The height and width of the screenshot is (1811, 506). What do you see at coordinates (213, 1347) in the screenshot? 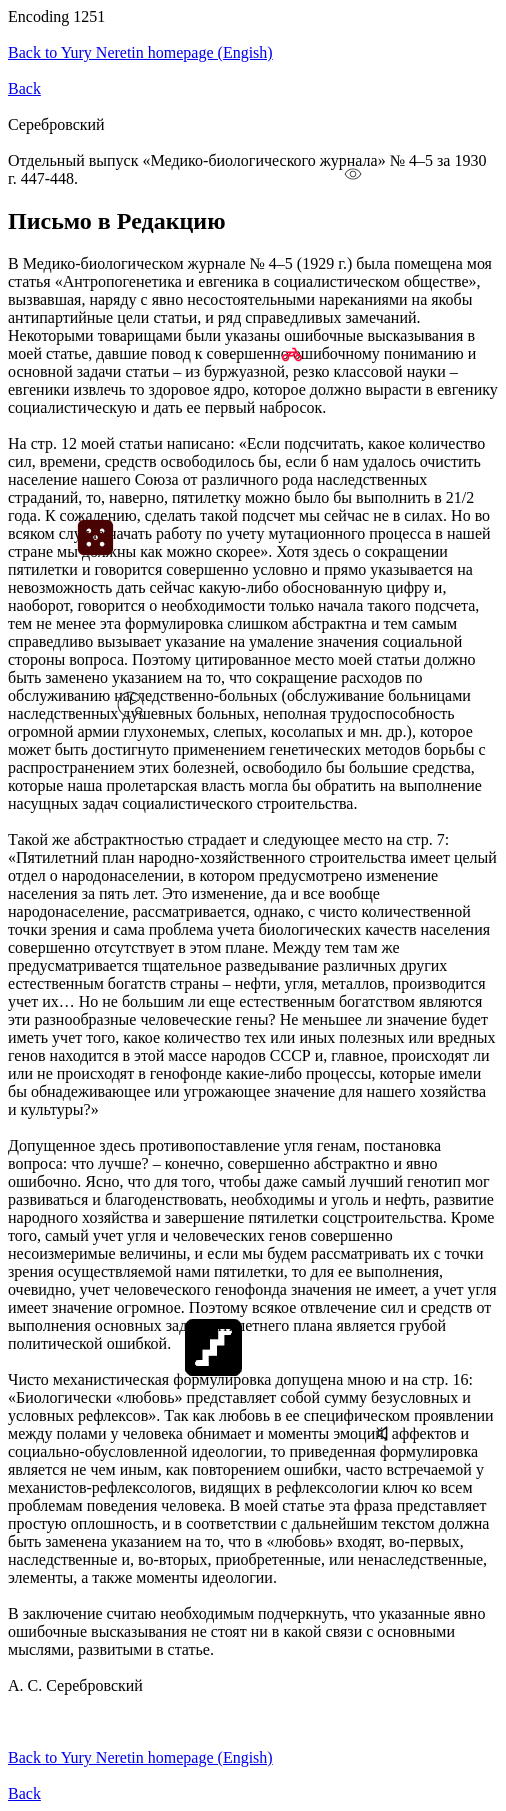
I see `indicates stairs or stairway access` at bounding box center [213, 1347].